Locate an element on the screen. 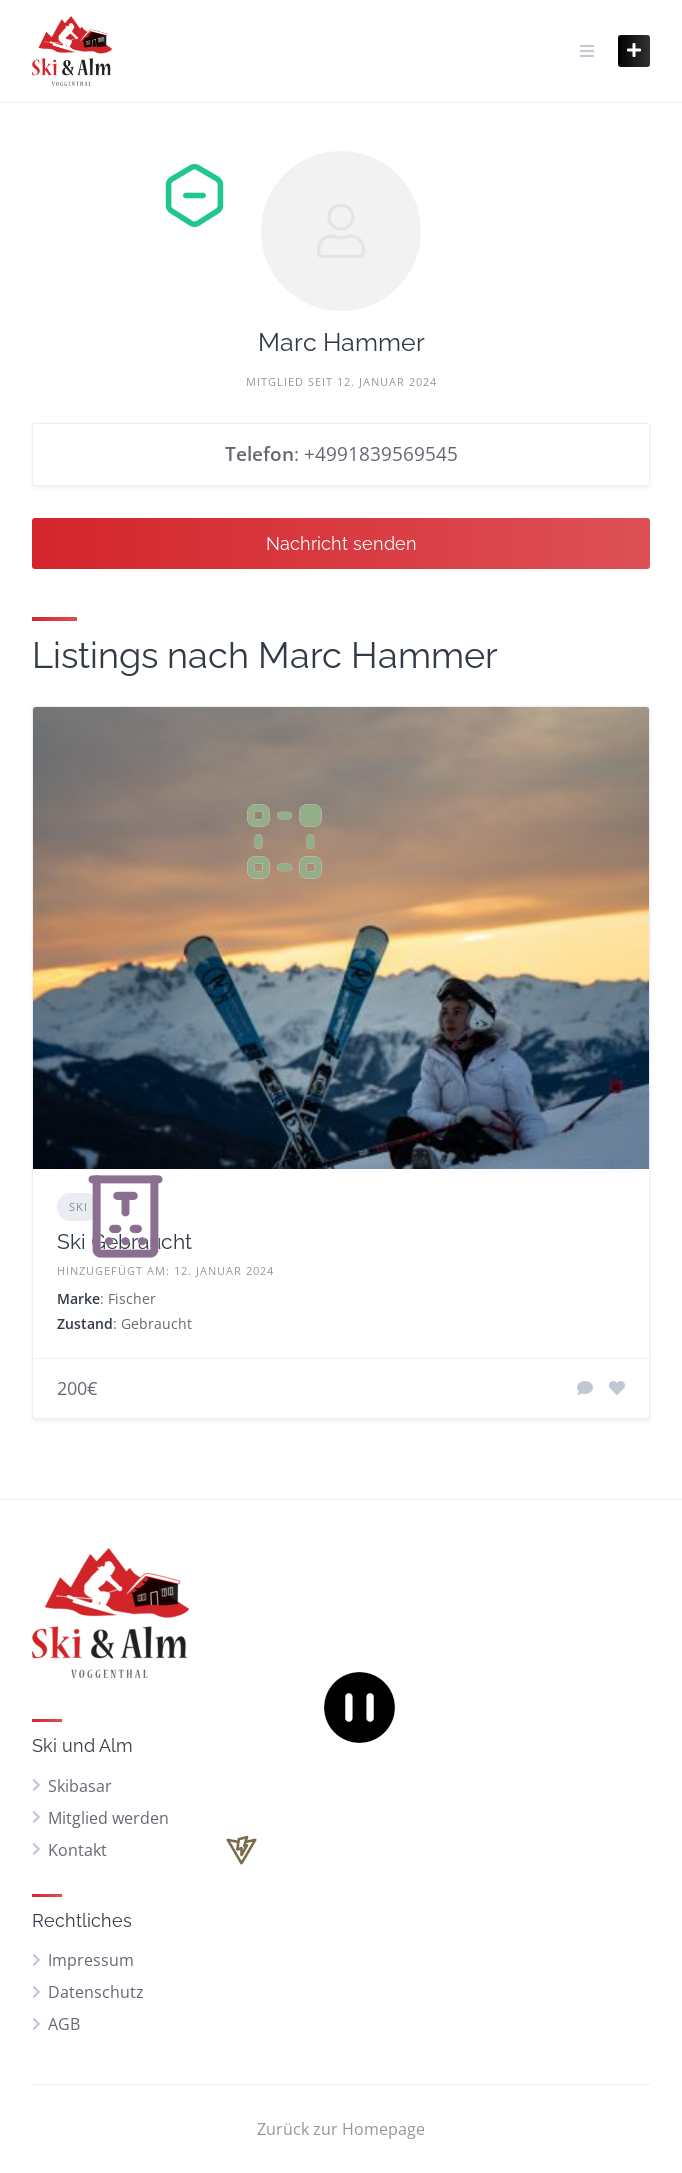  pause media playback is located at coordinates (359, 1707).